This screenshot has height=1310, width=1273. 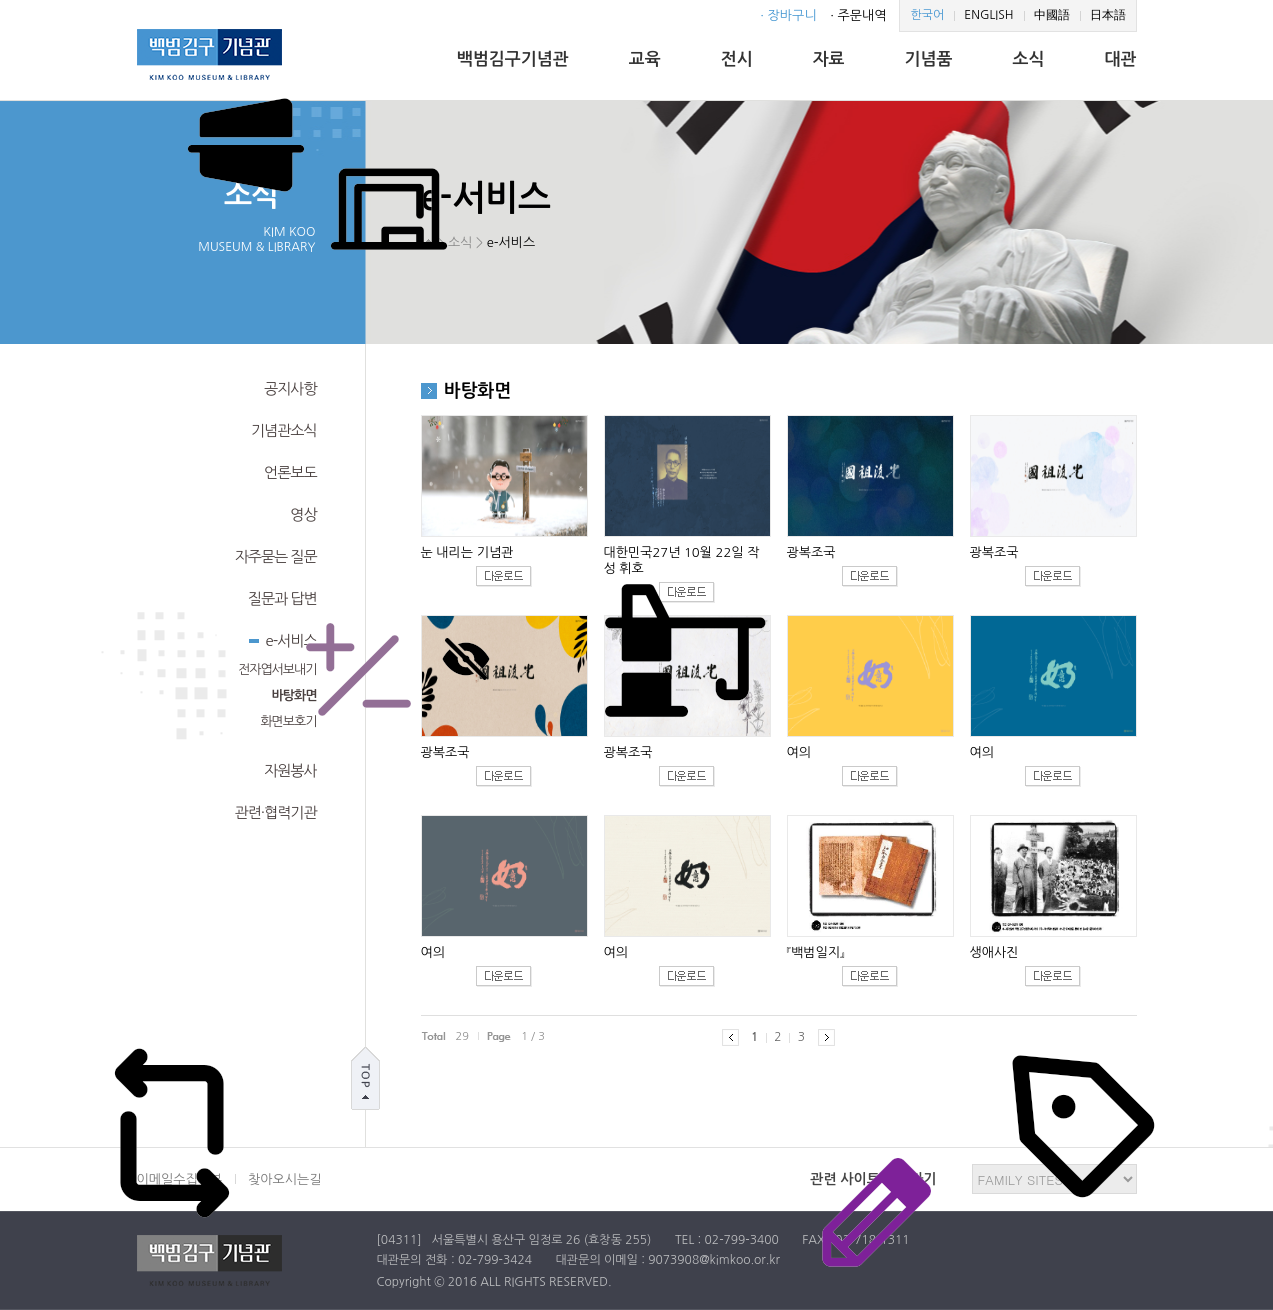 I want to click on toggle perspective view mode, so click(x=246, y=145).